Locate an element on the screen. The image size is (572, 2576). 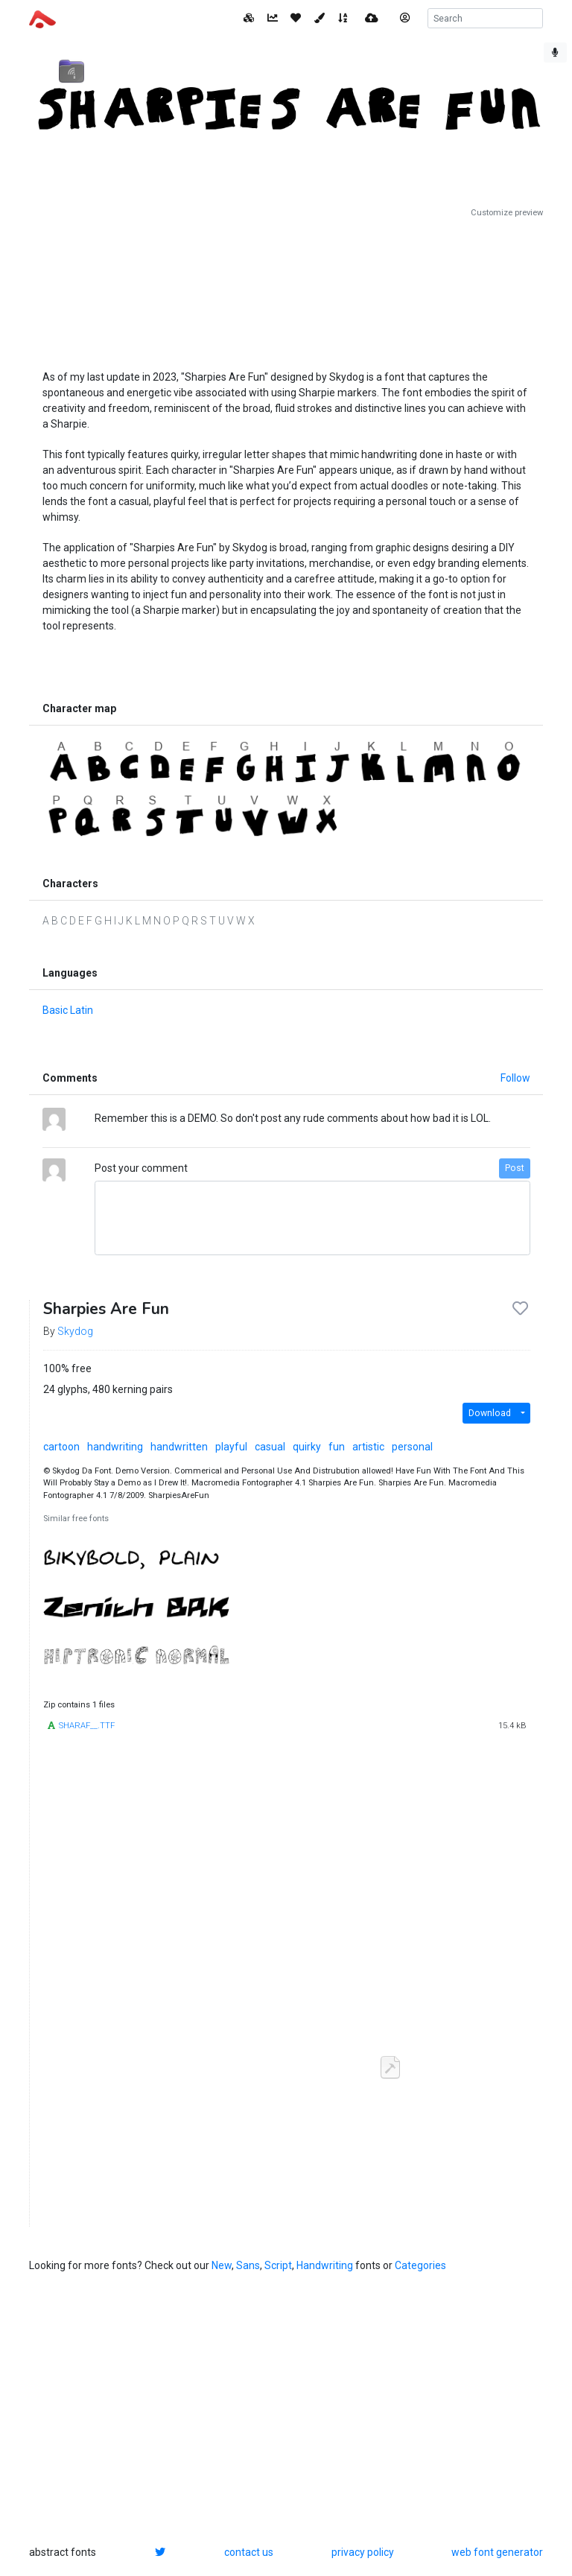
indicates a CMake configuration file is located at coordinates (390, 2067).